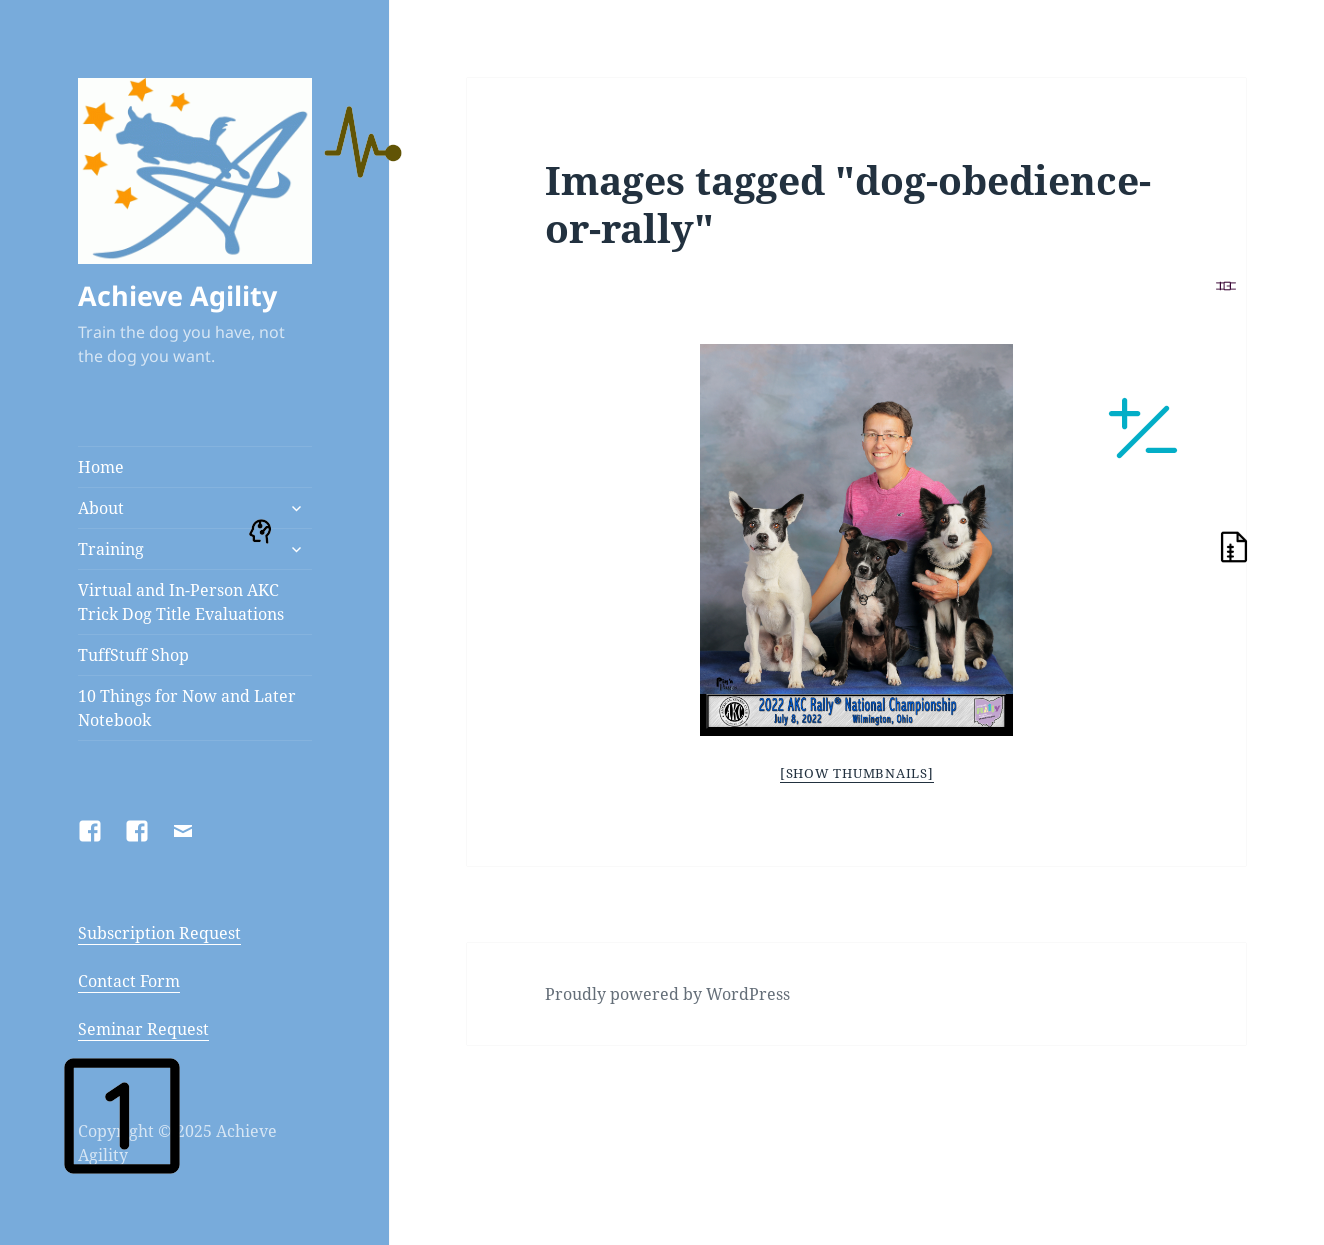  Describe the element at coordinates (122, 1116) in the screenshot. I see `indicates the first item or step in a sequence` at that location.